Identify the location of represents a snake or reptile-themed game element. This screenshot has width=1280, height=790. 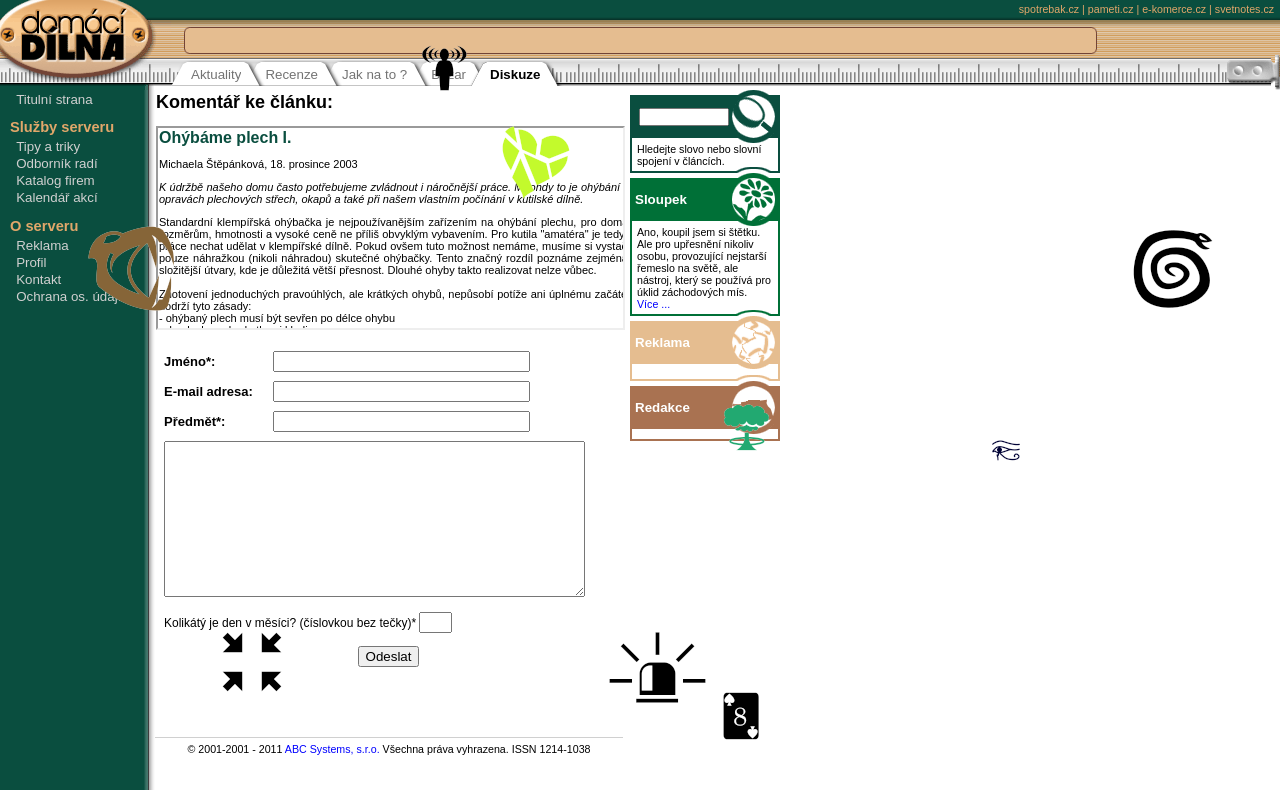
(1173, 269).